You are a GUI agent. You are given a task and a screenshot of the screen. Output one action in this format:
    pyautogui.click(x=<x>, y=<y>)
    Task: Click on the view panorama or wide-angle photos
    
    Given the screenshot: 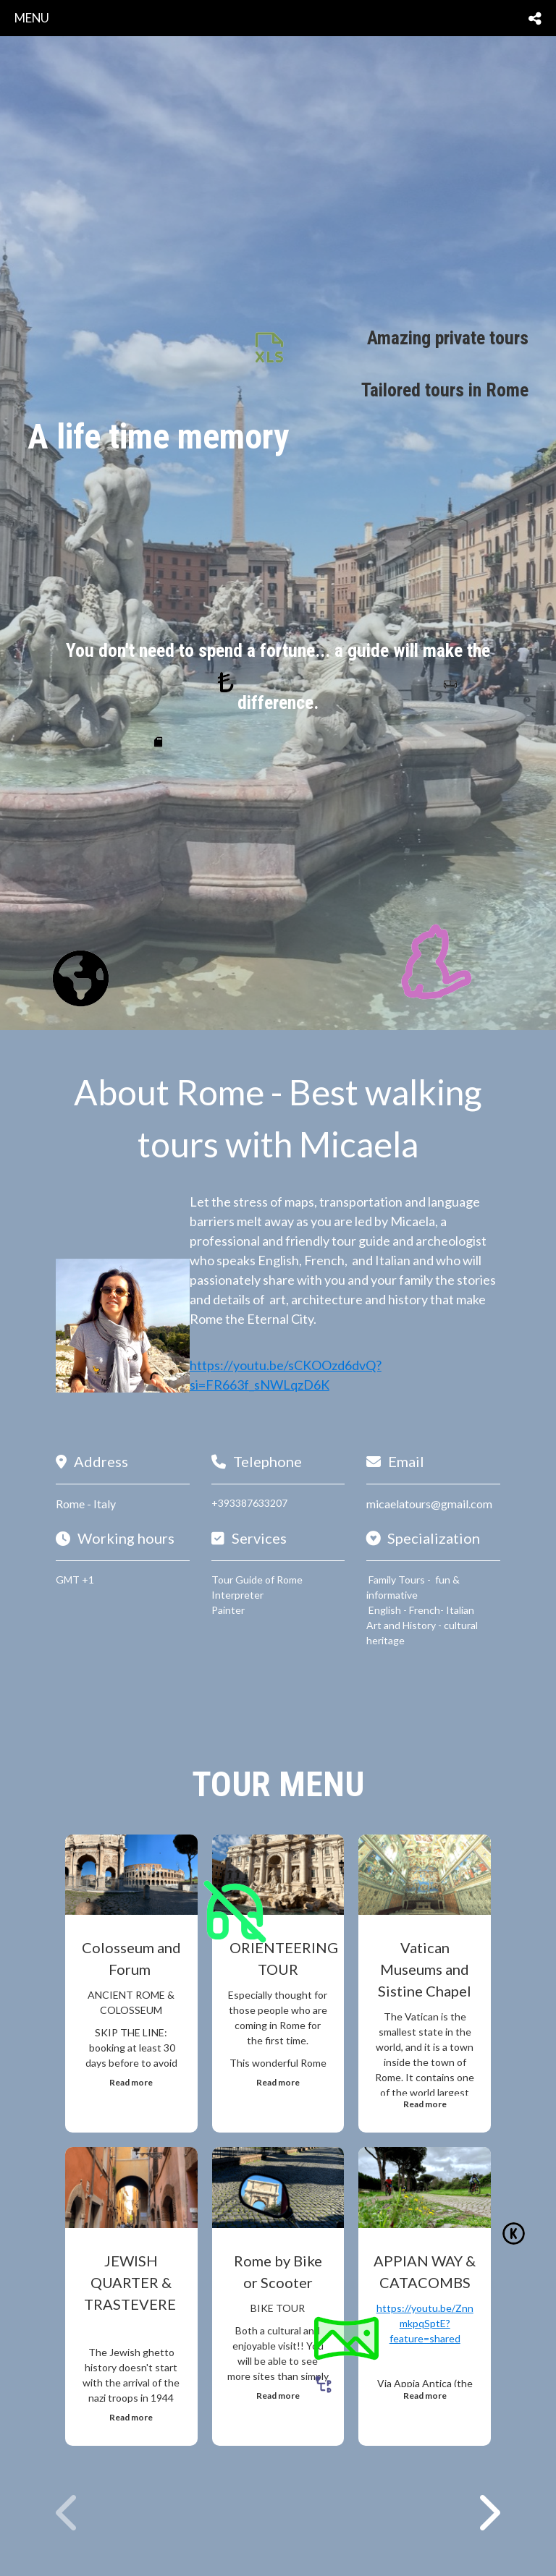 What is the action you would take?
    pyautogui.click(x=346, y=2338)
    